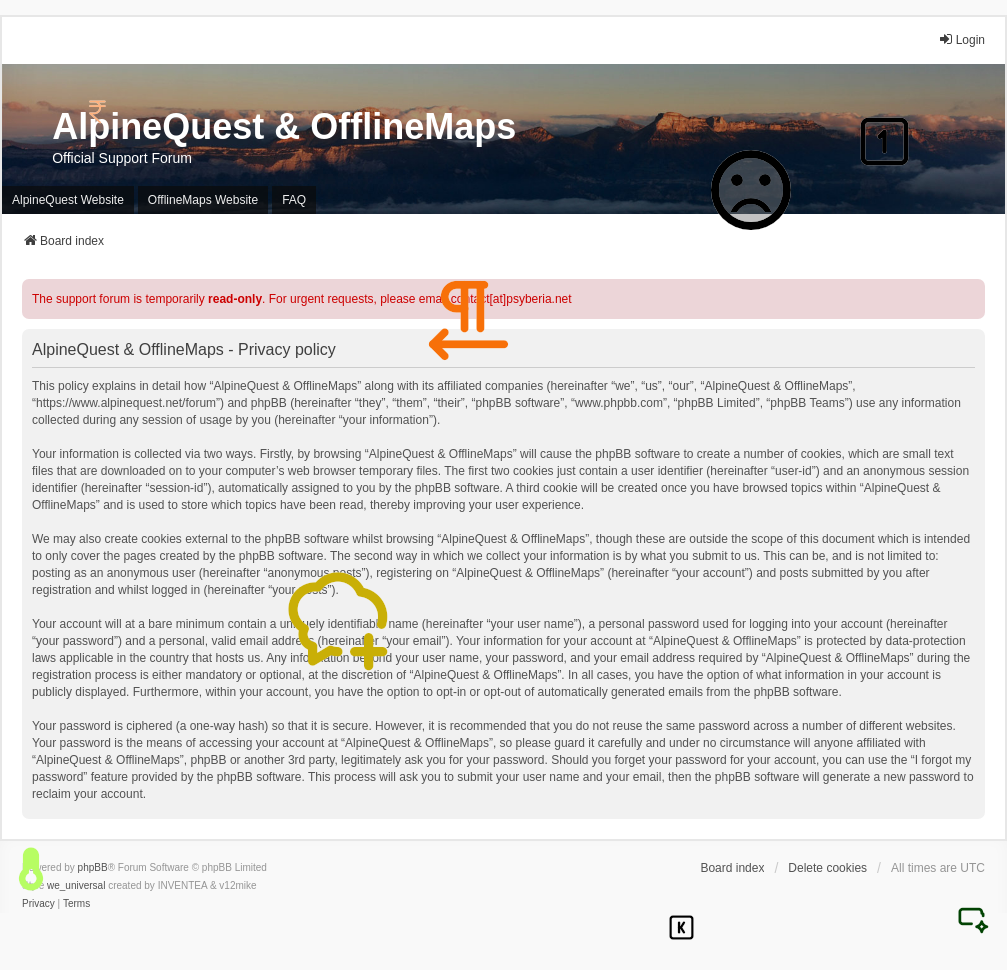 Image resolution: width=1007 pixels, height=970 pixels. Describe the element at coordinates (884, 141) in the screenshot. I see `indicates first step in a sequence` at that location.